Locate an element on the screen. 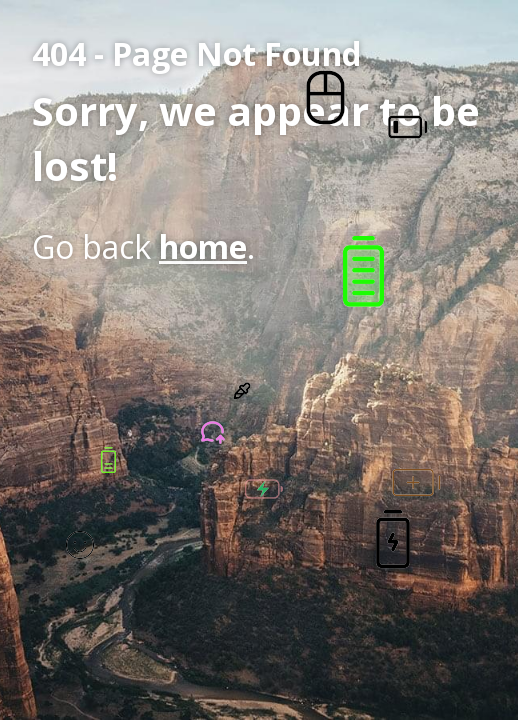 This screenshot has height=720, width=518. indicates battery is fully charged is located at coordinates (363, 272).